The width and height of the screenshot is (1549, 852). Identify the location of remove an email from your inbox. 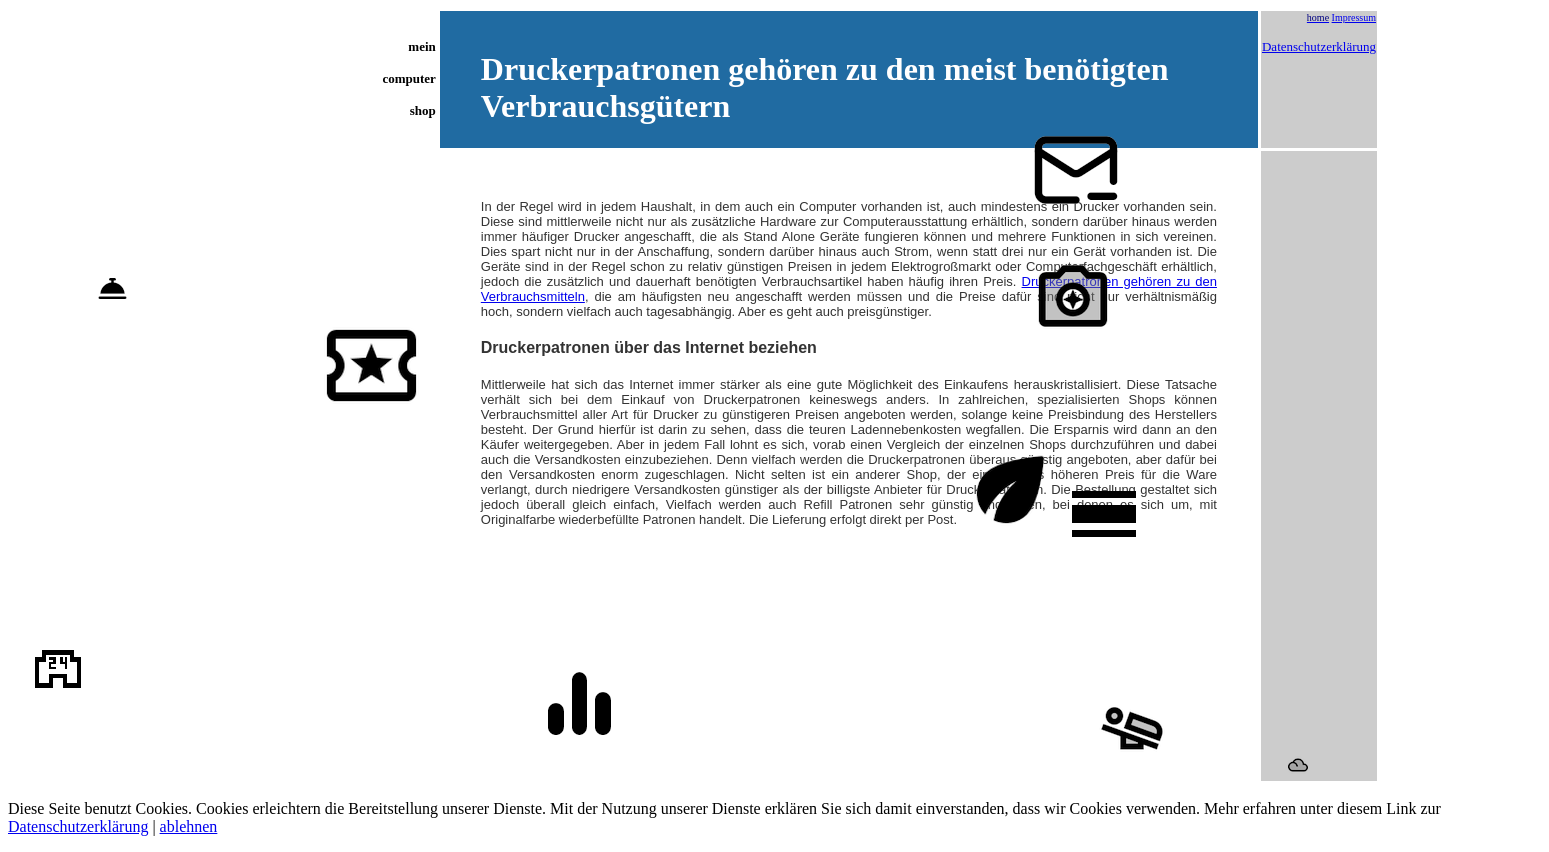
(1076, 170).